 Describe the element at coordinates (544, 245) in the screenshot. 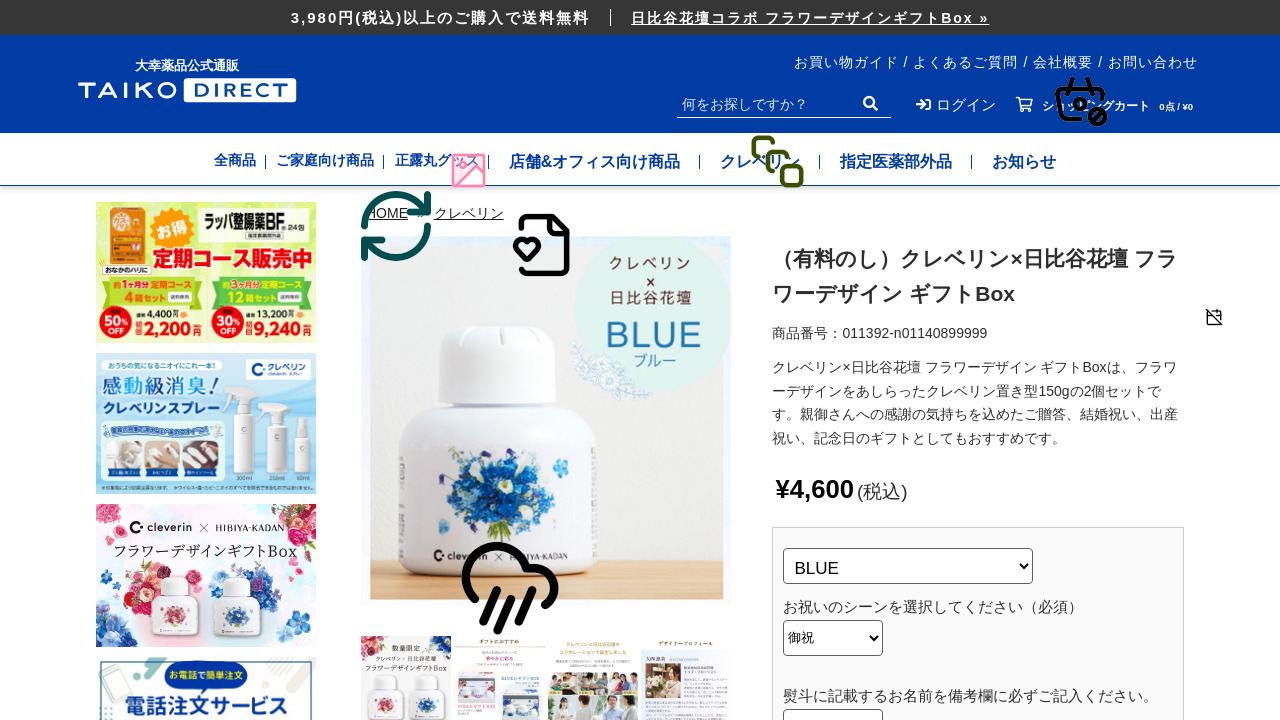

I see `add file to favorites` at that location.